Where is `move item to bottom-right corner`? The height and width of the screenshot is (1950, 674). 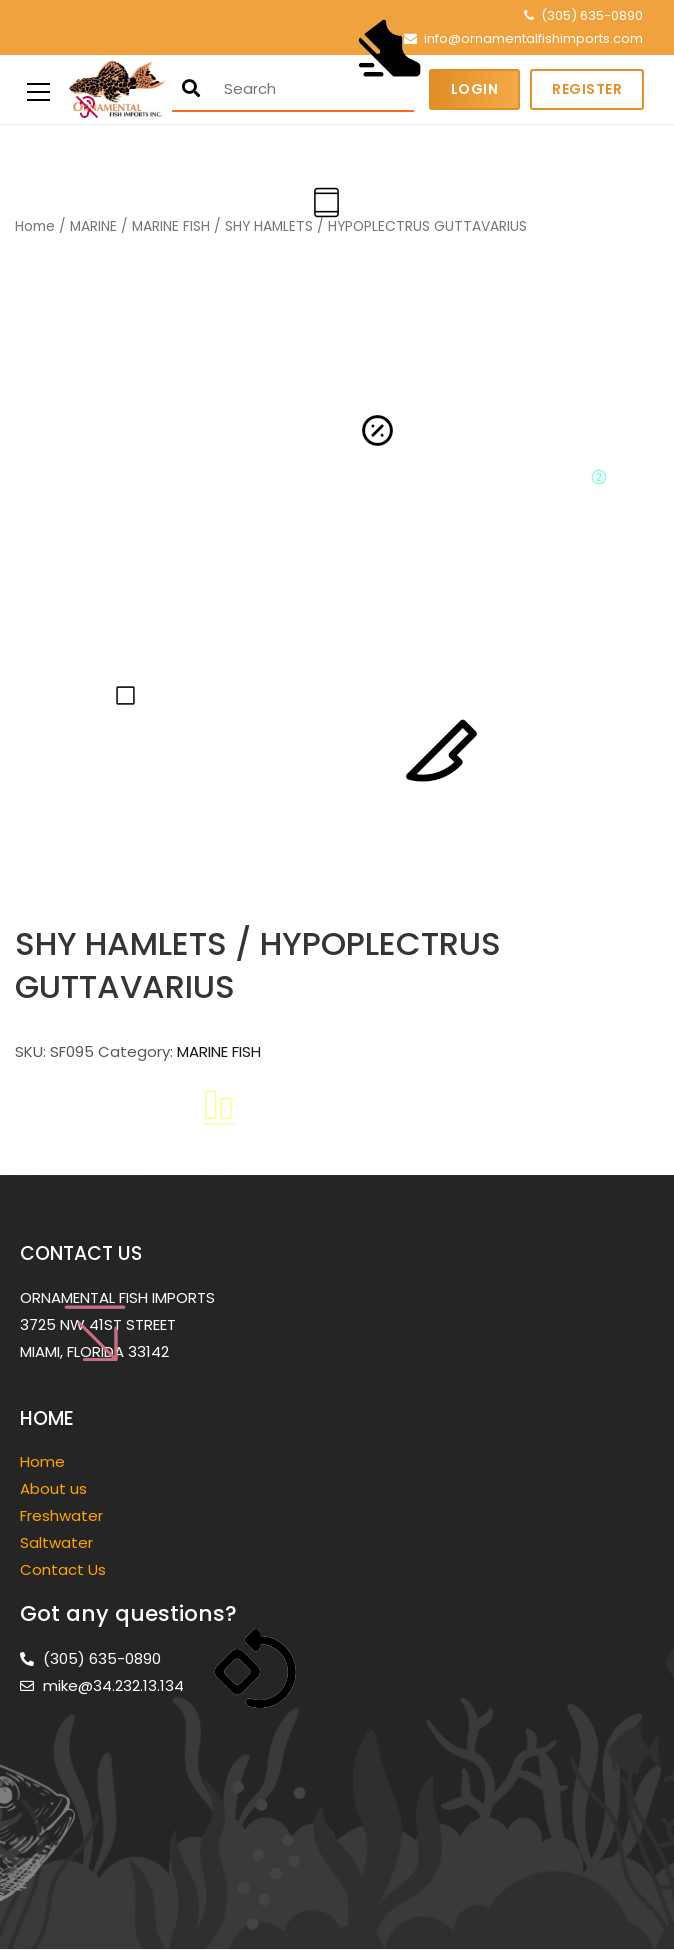 move item to bottom-right corner is located at coordinates (95, 1336).